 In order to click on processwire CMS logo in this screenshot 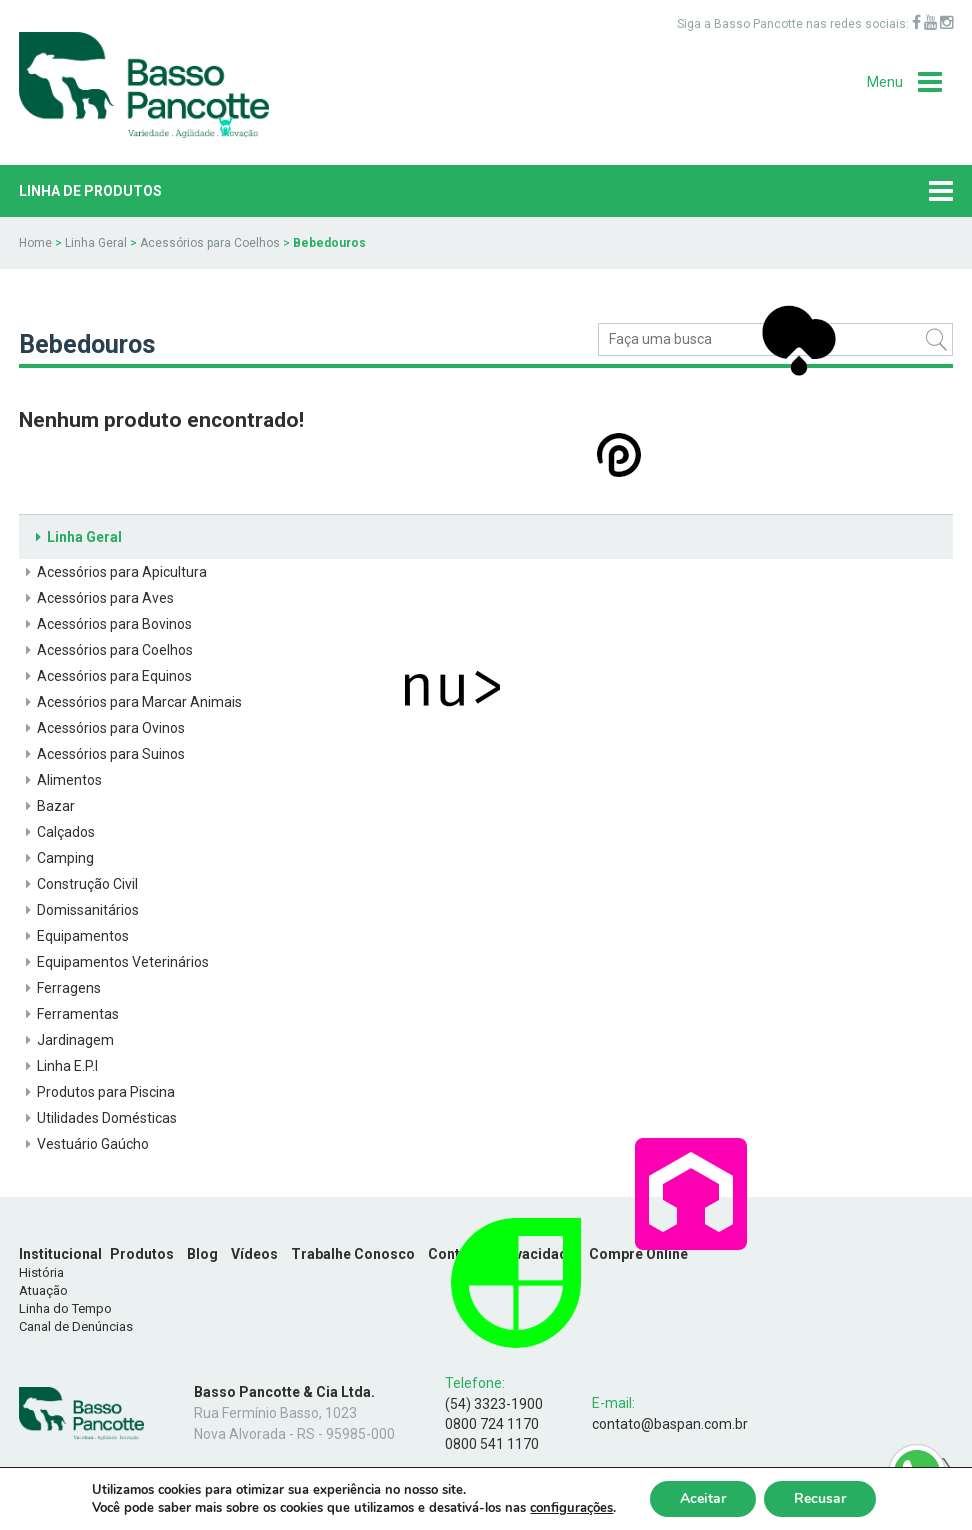, I will do `click(619, 455)`.